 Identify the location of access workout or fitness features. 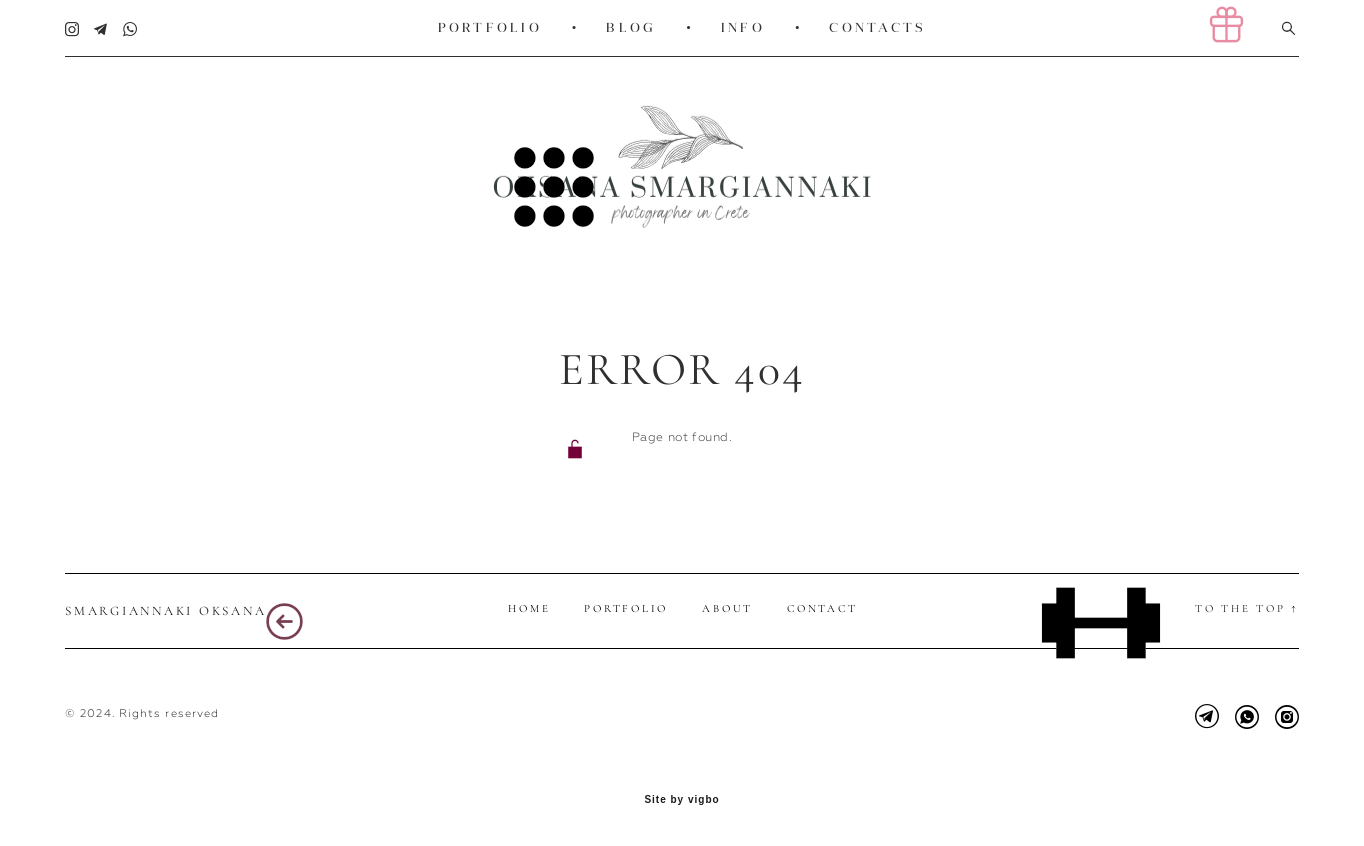
(1101, 623).